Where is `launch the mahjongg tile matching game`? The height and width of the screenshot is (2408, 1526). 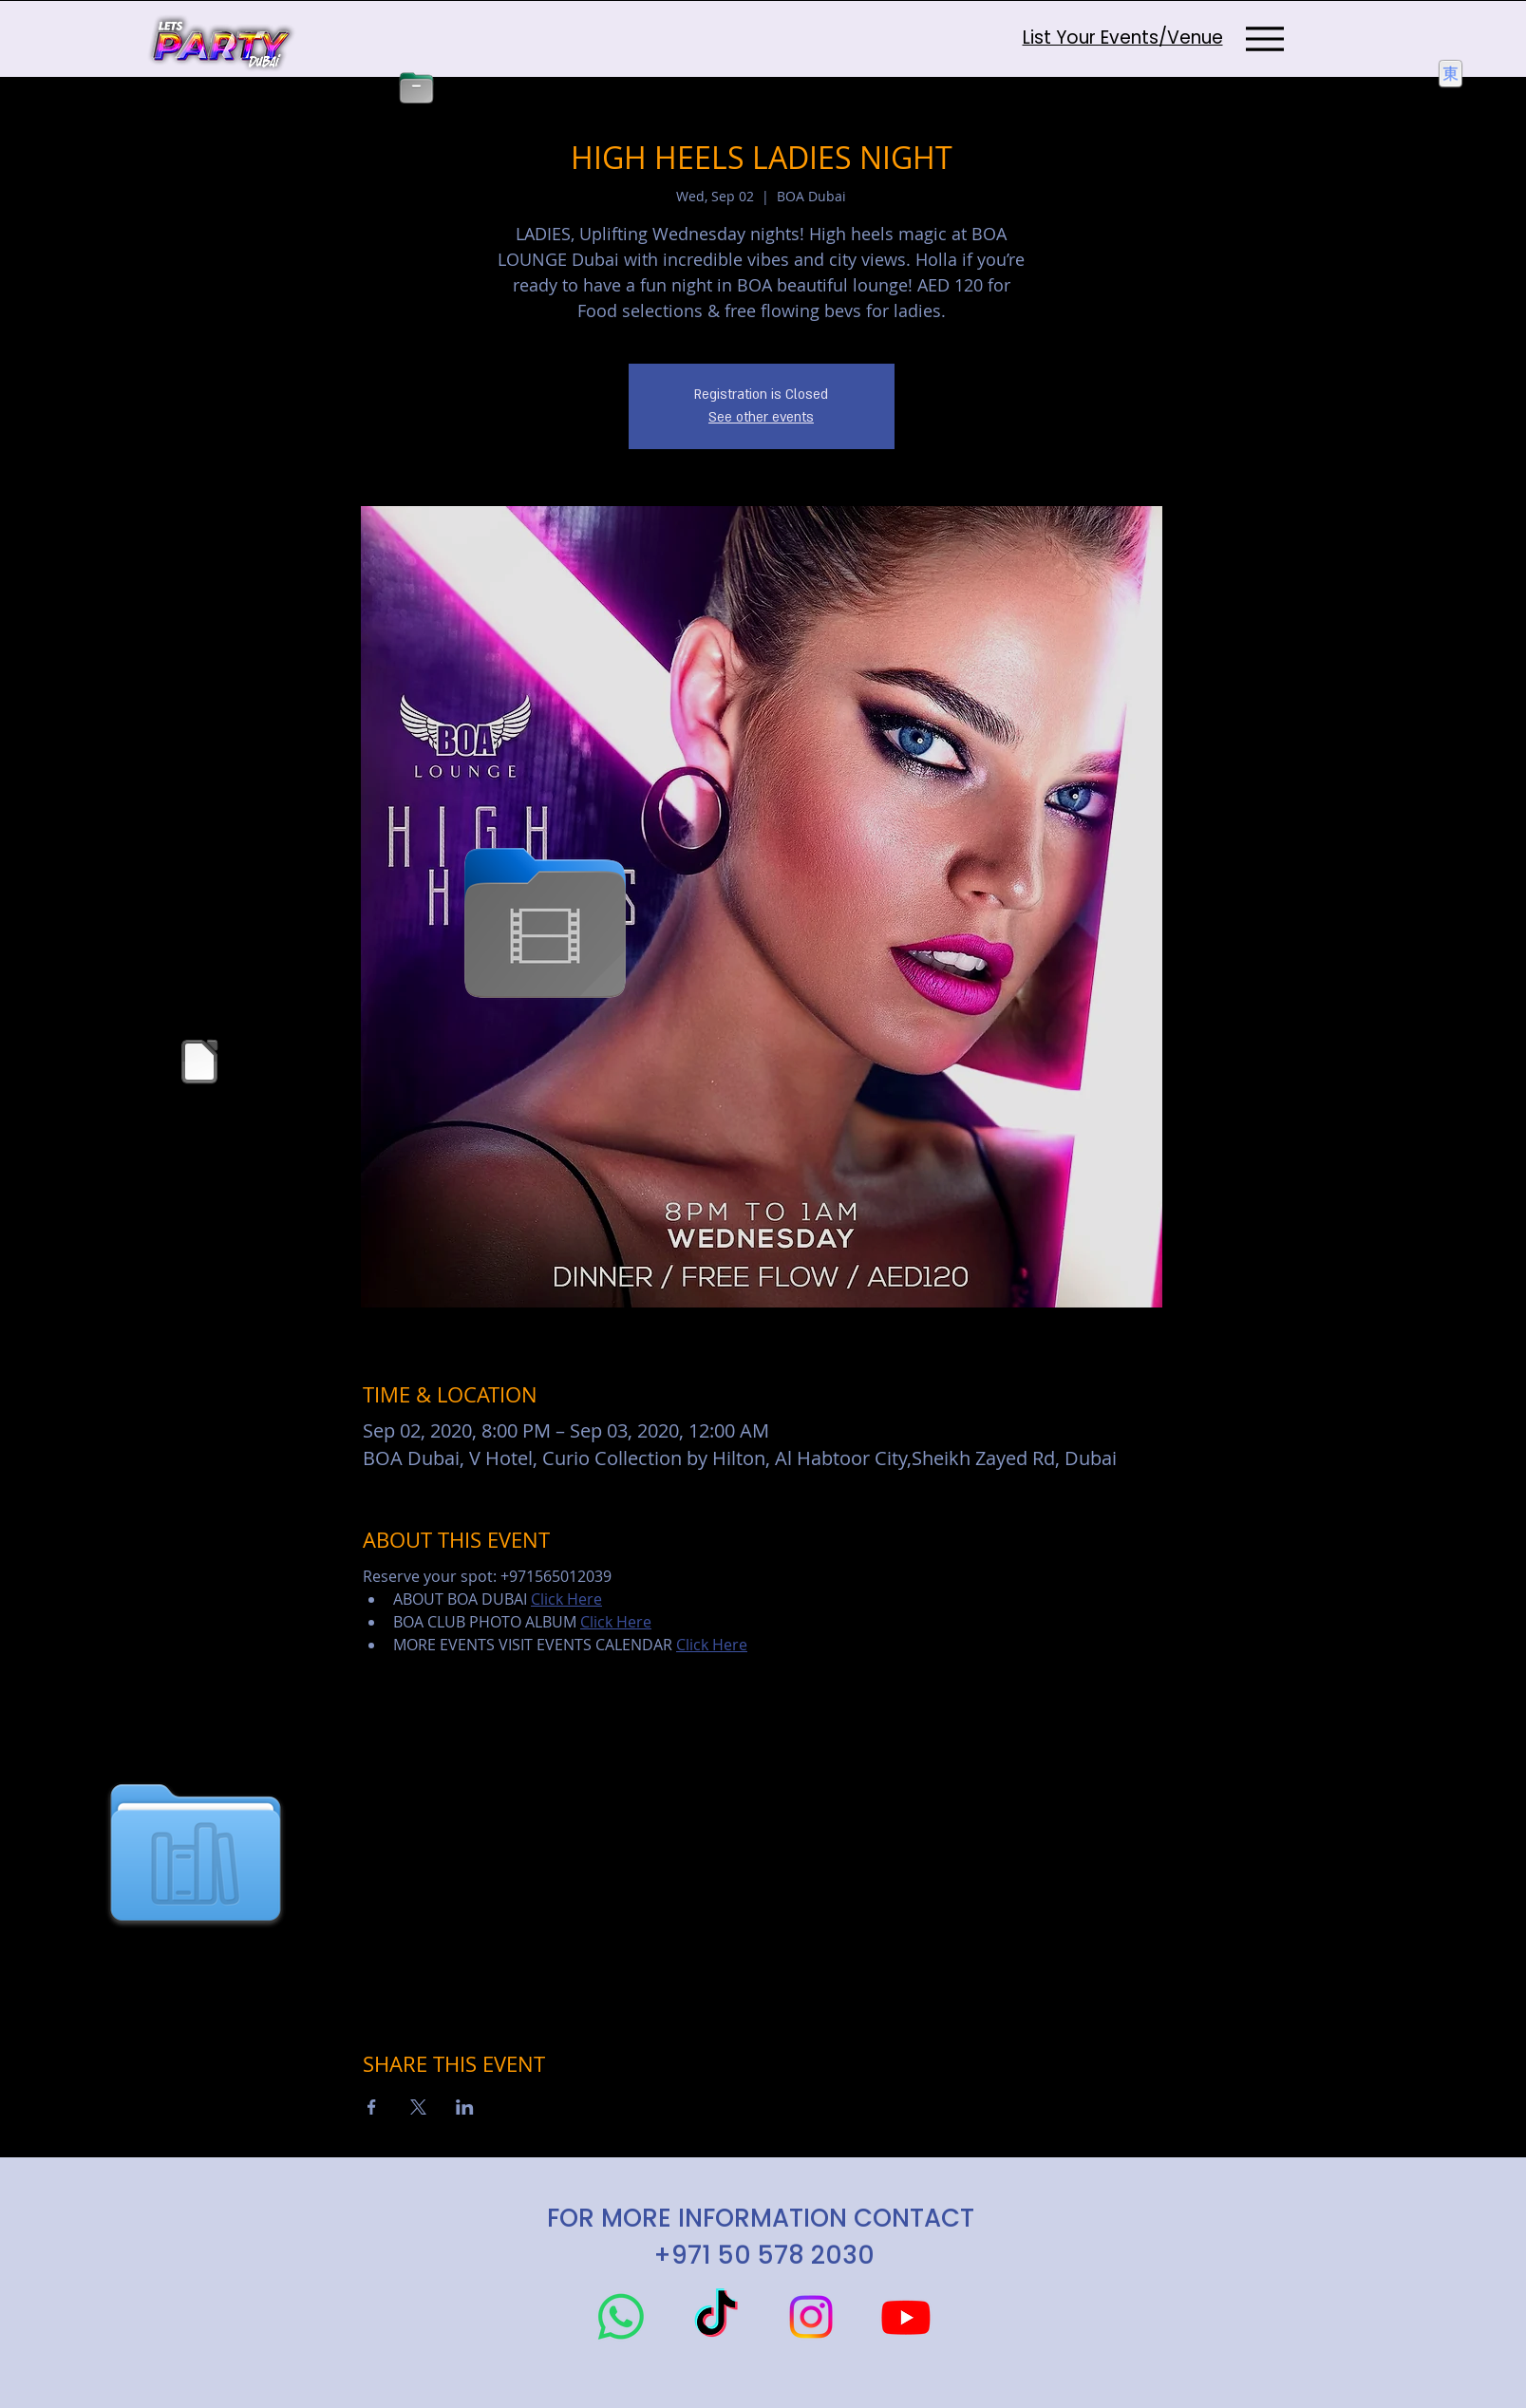
launch the mahjongg tile matching game is located at coordinates (1450, 73).